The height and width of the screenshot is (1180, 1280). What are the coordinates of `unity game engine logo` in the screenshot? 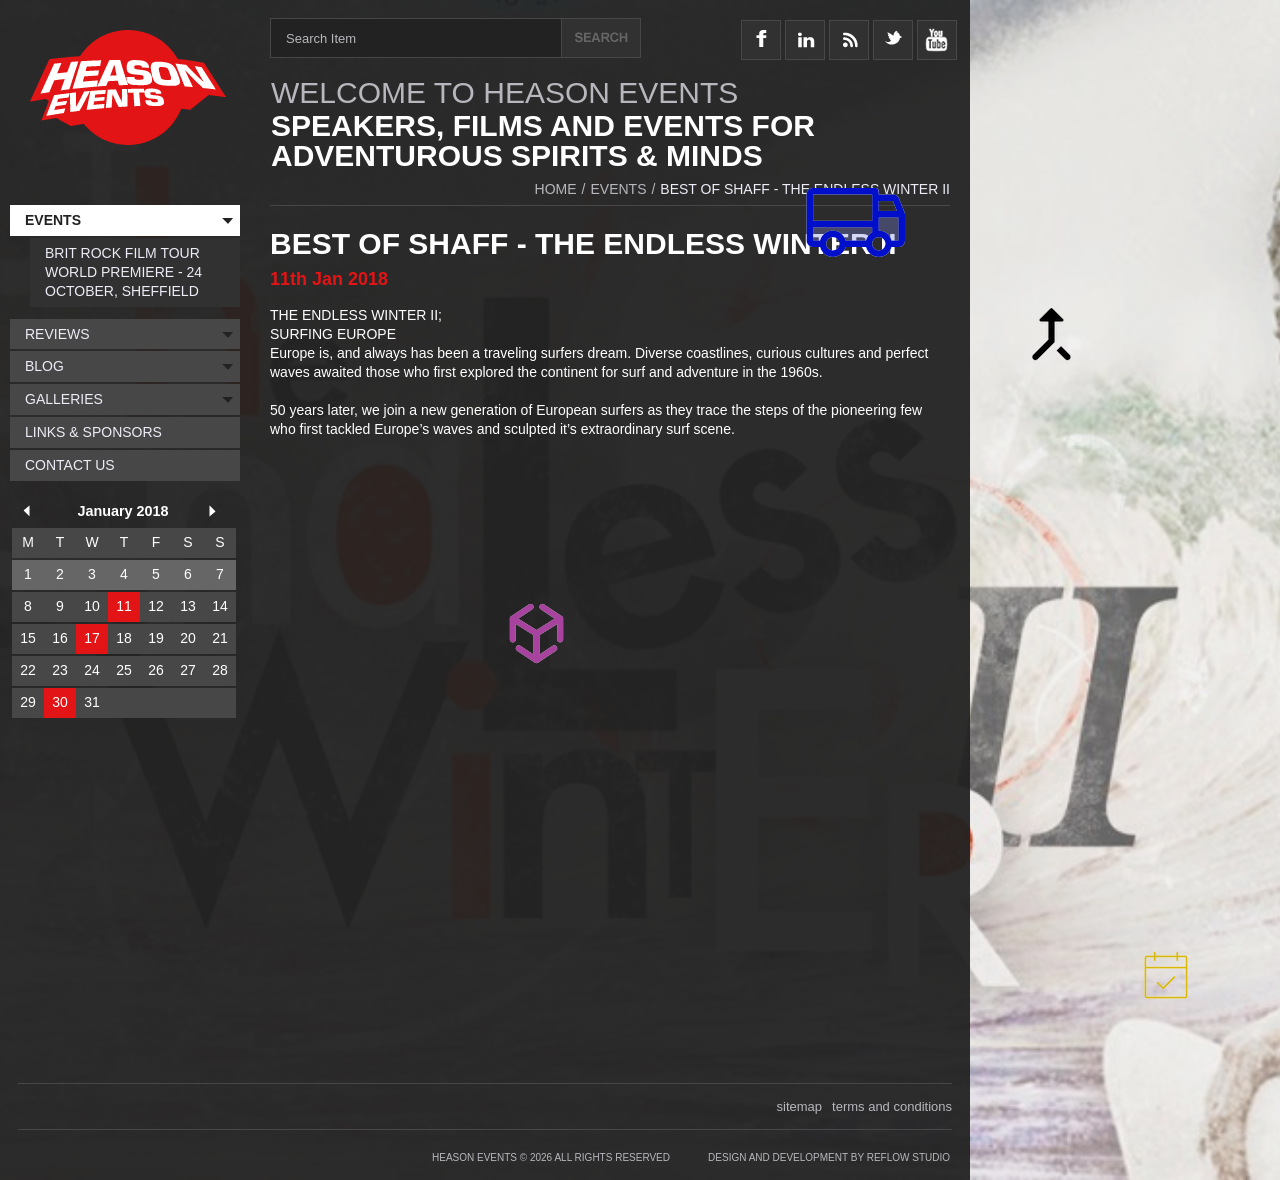 It's located at (536, 633).